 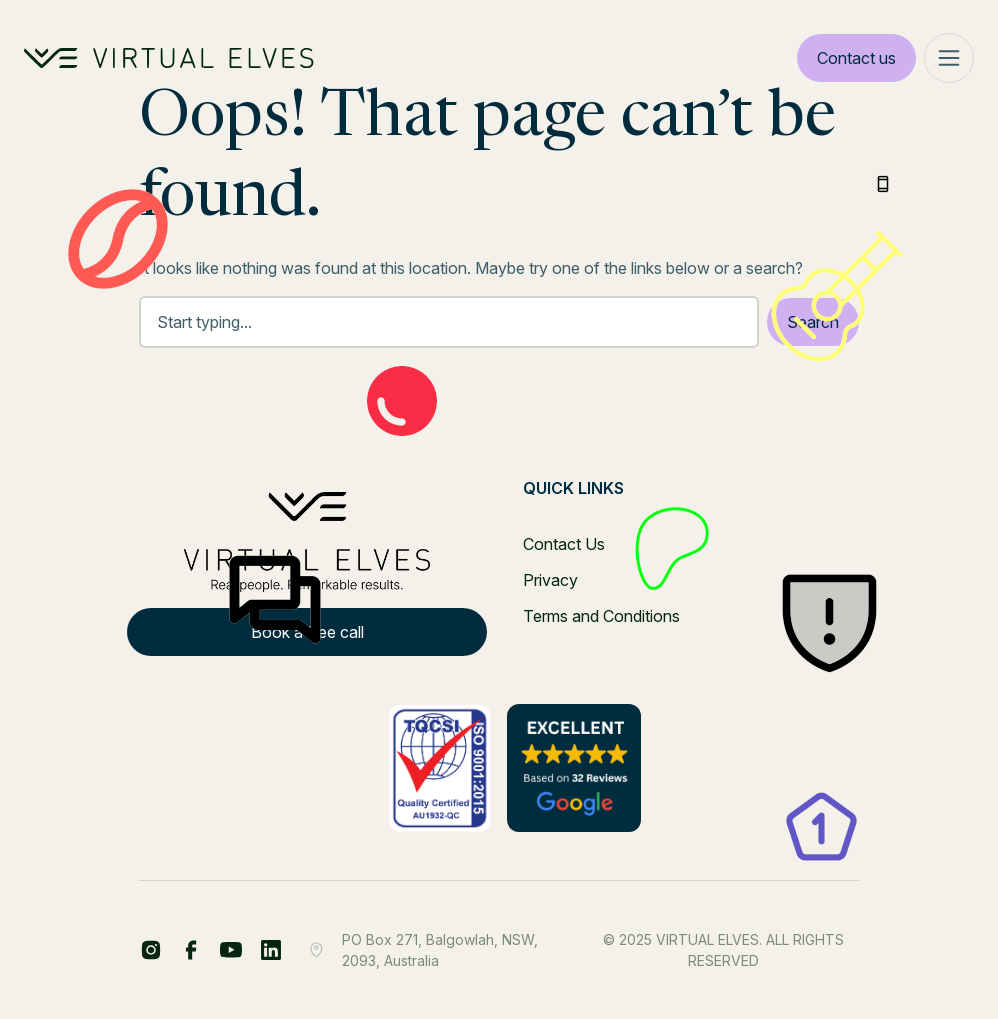 I want to click on switch to mobile view, so click(x=883, y=184).